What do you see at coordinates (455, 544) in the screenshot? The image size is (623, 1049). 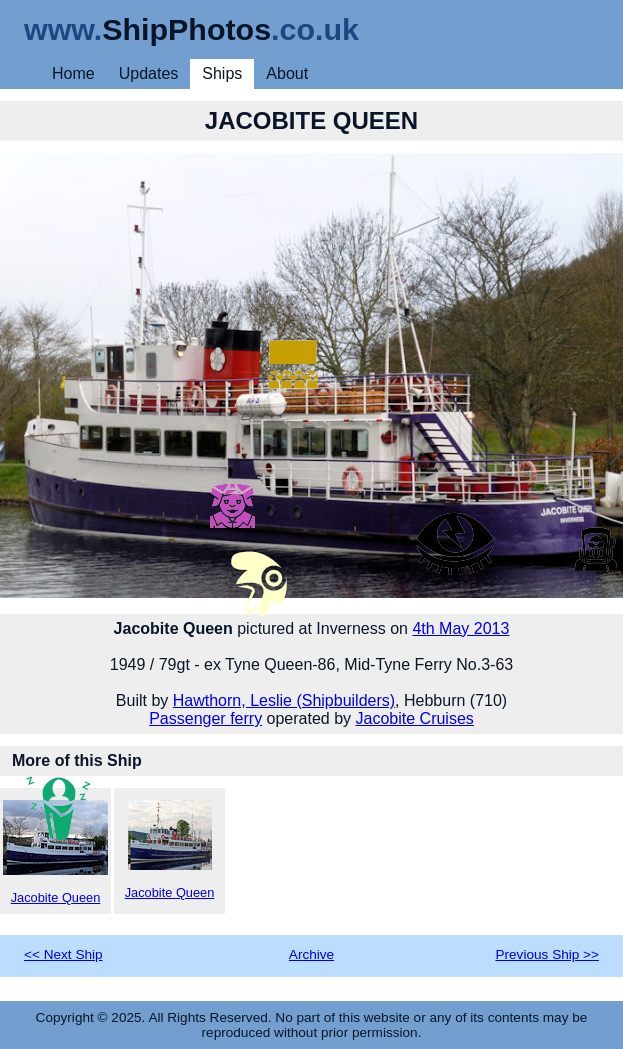 I see `indicates quick view or instant preview mode` at bounding box center [455, 544].